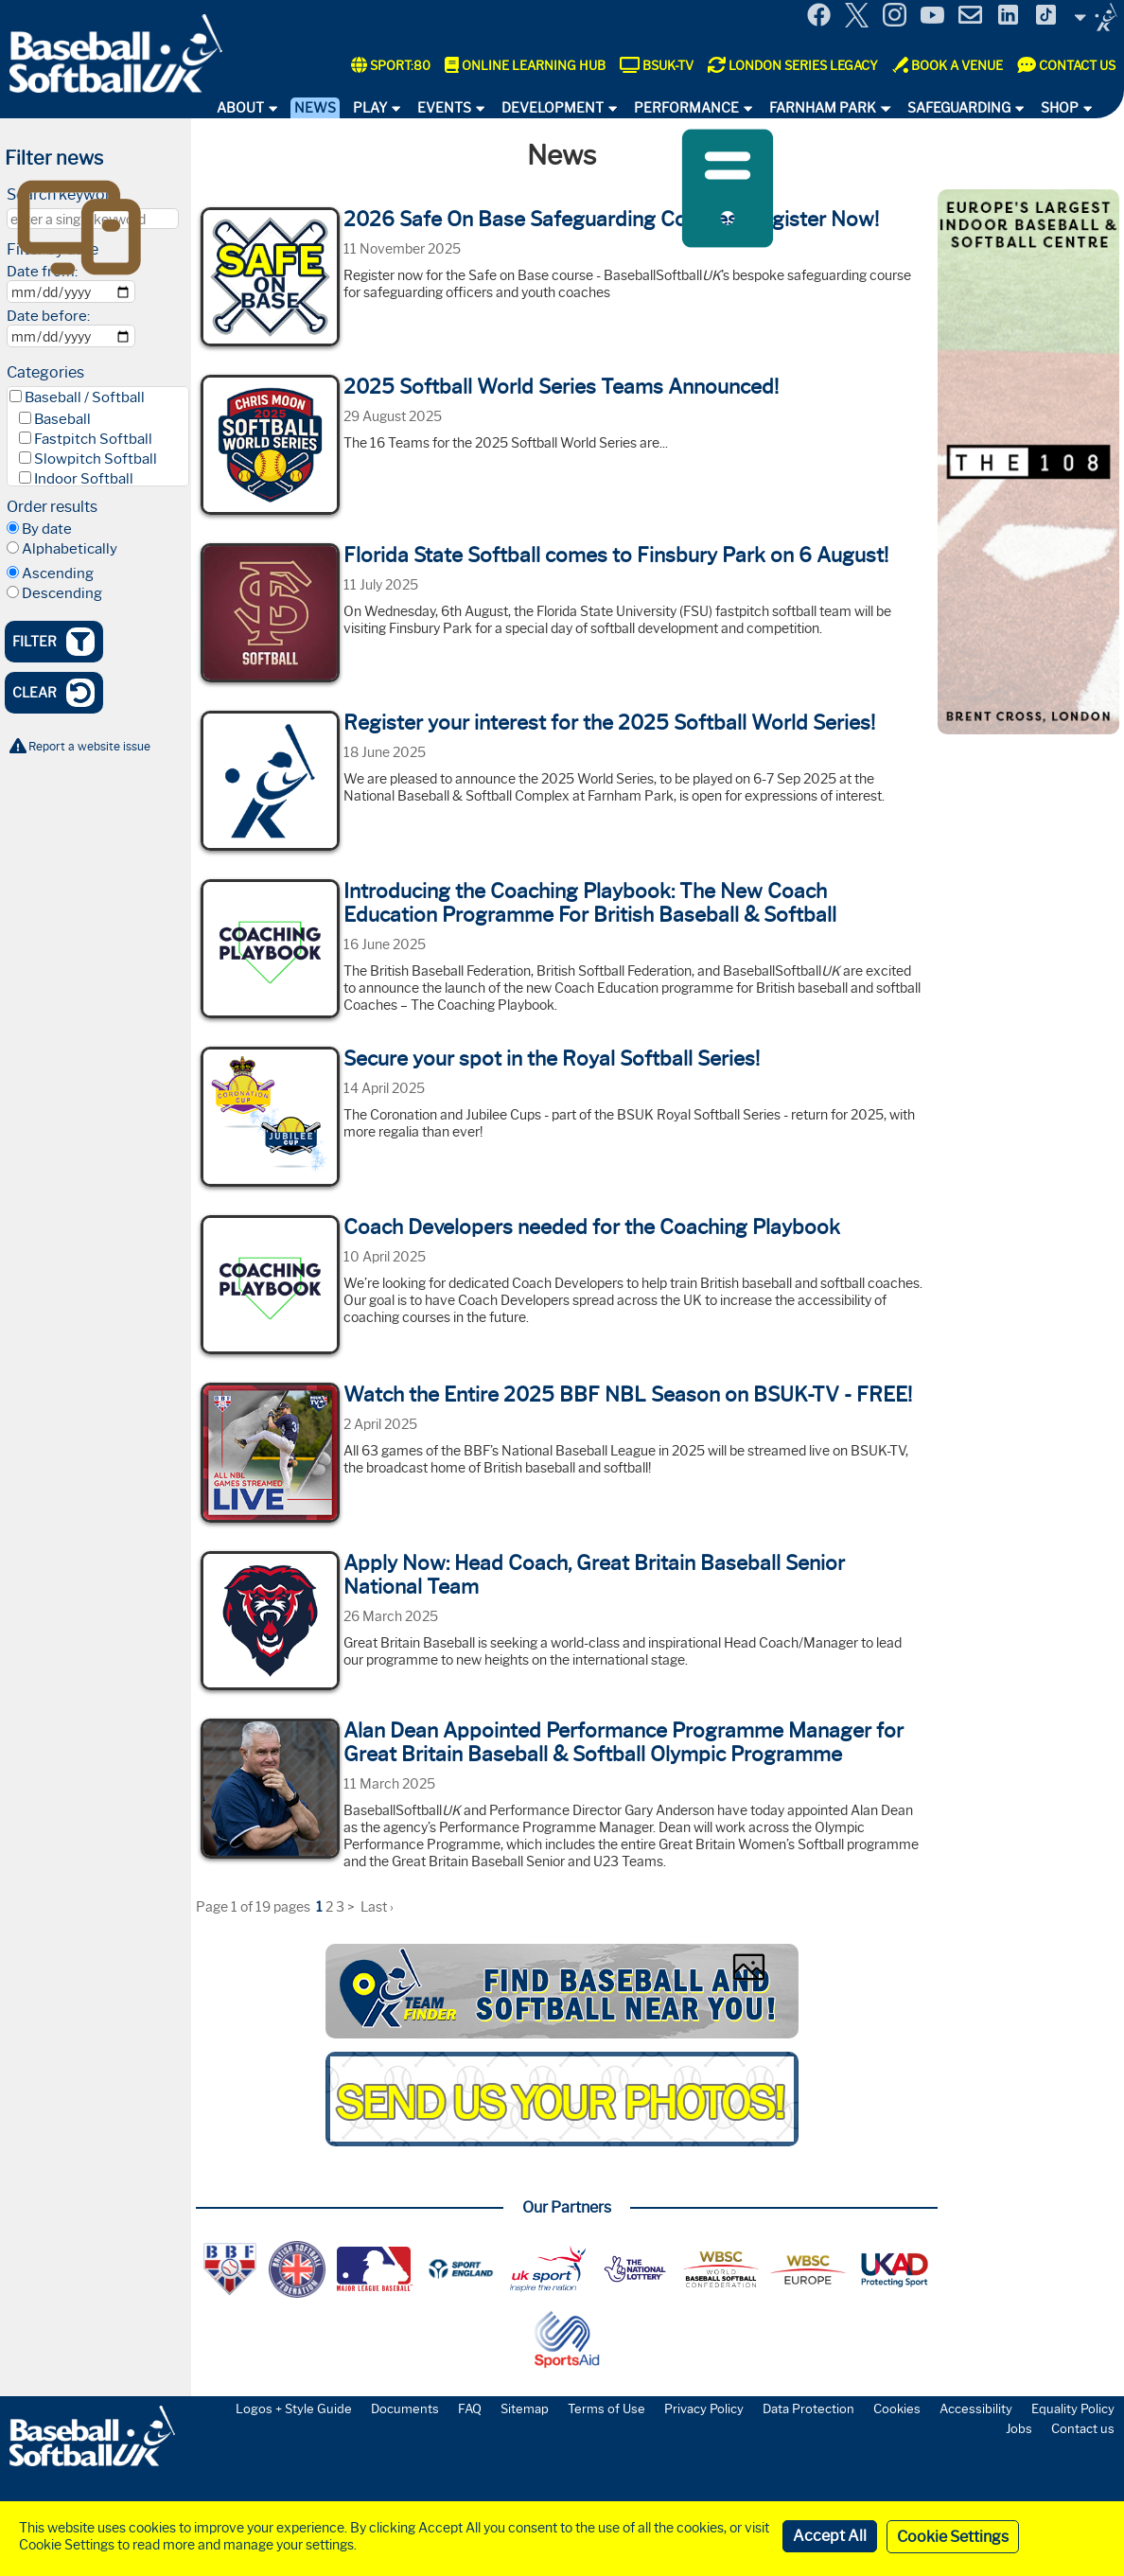  I want to click on manage connected devices, so click(77, 227).